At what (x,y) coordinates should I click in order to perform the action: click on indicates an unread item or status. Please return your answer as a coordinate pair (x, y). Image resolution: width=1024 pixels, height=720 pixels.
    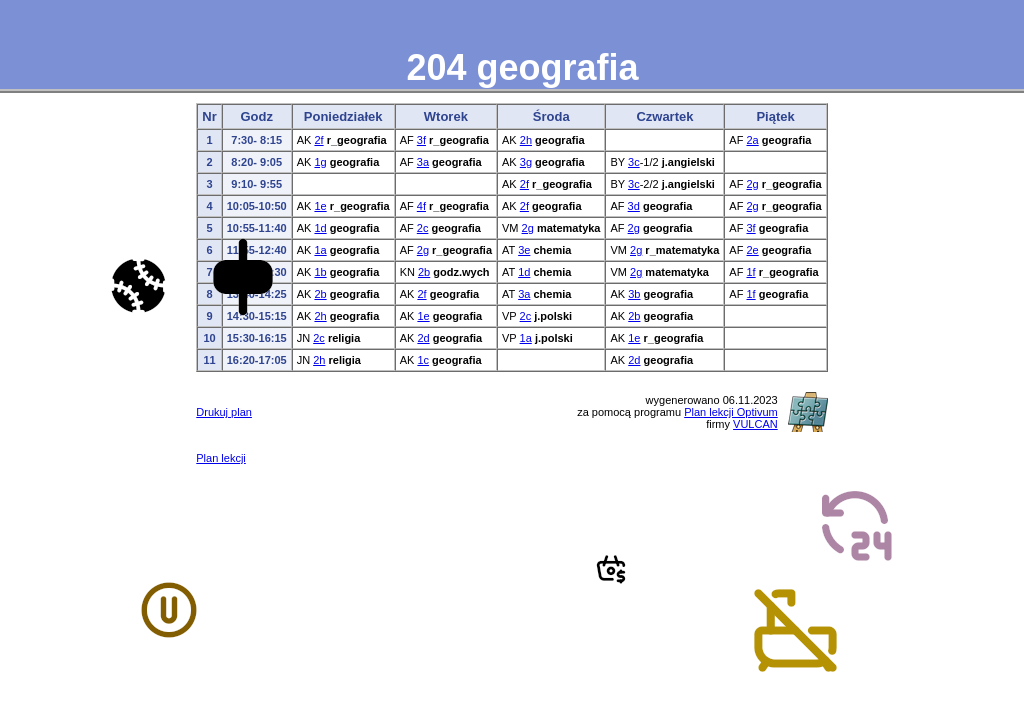
    Looking at the image, I should click on (169, 610).